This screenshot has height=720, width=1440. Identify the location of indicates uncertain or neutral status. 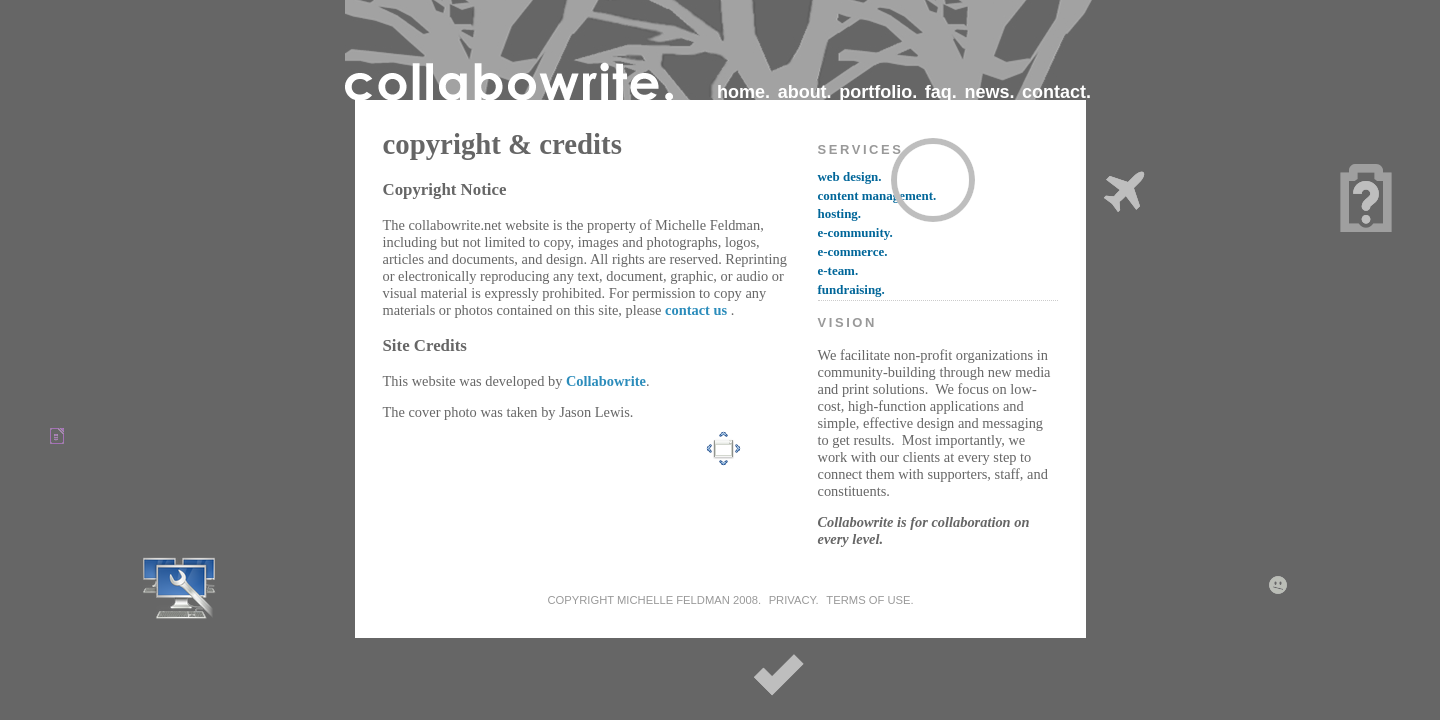
(1278, 585).